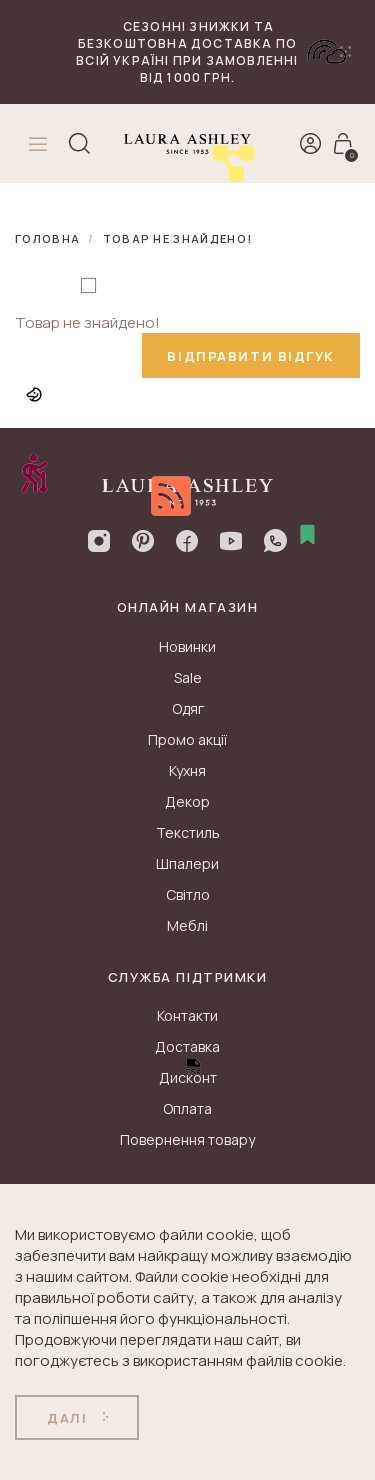  What do you see at coordinates (34, 394) in the screenshot?
I see `access equestrian or horse-related features` at bounding box center [34, 394].